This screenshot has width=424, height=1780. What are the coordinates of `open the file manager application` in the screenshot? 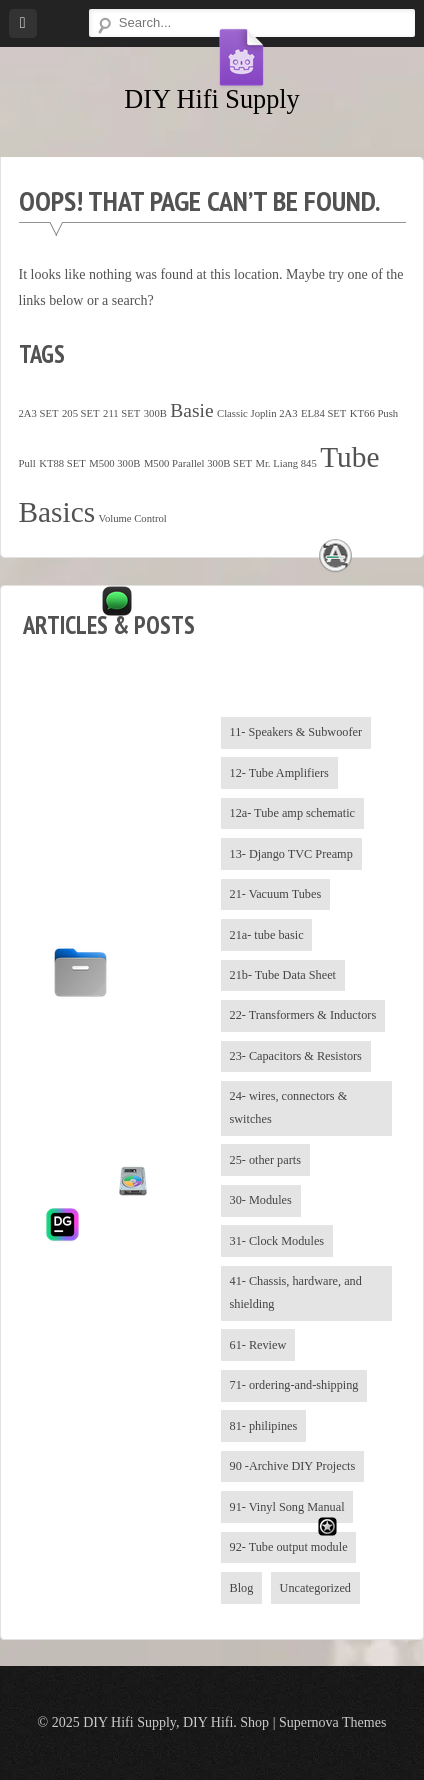 It's located at (80, 972).